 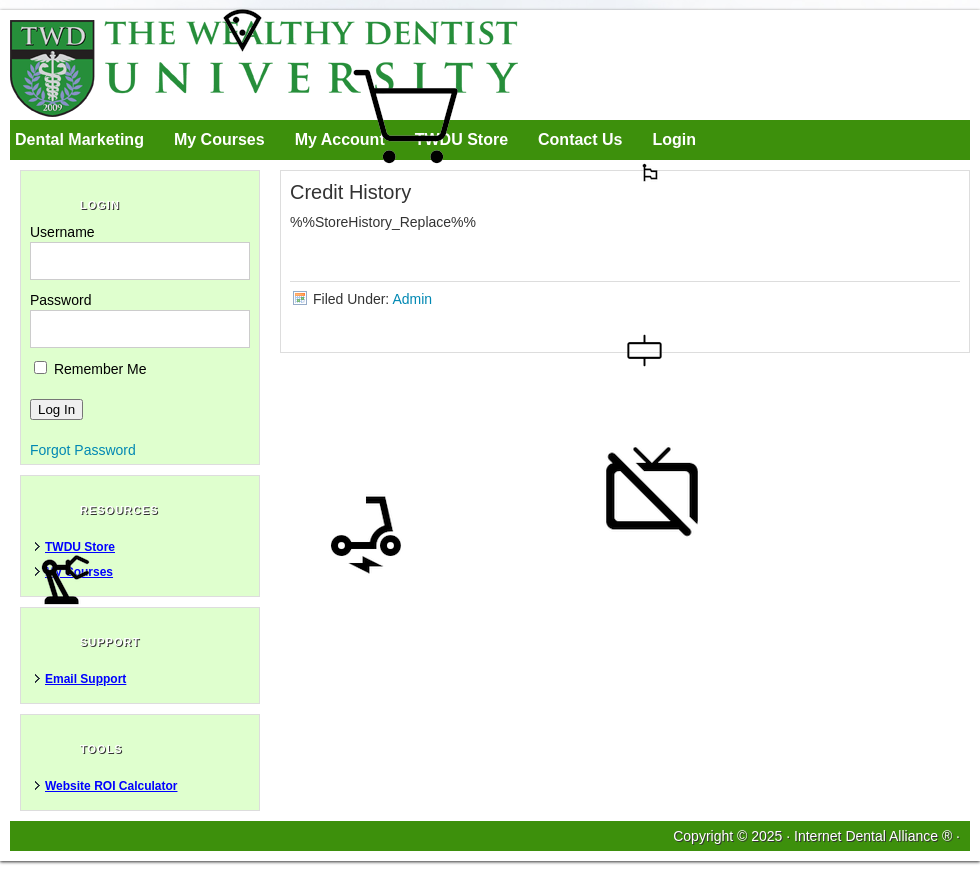 What do you see at coordinates (65, 580) in the screenshot?
I see `access manufacturing or industrial settings` at bounding box center [65, 580].